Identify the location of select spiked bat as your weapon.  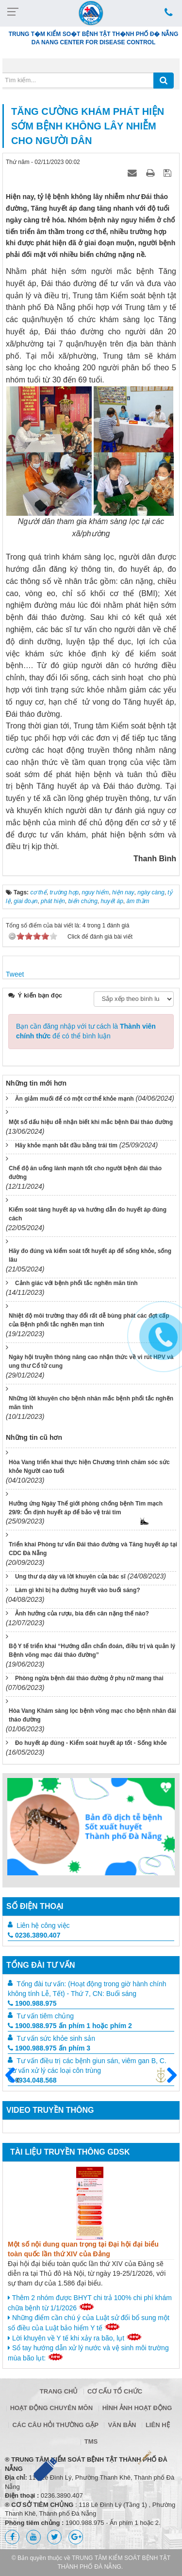
(145, 2457).